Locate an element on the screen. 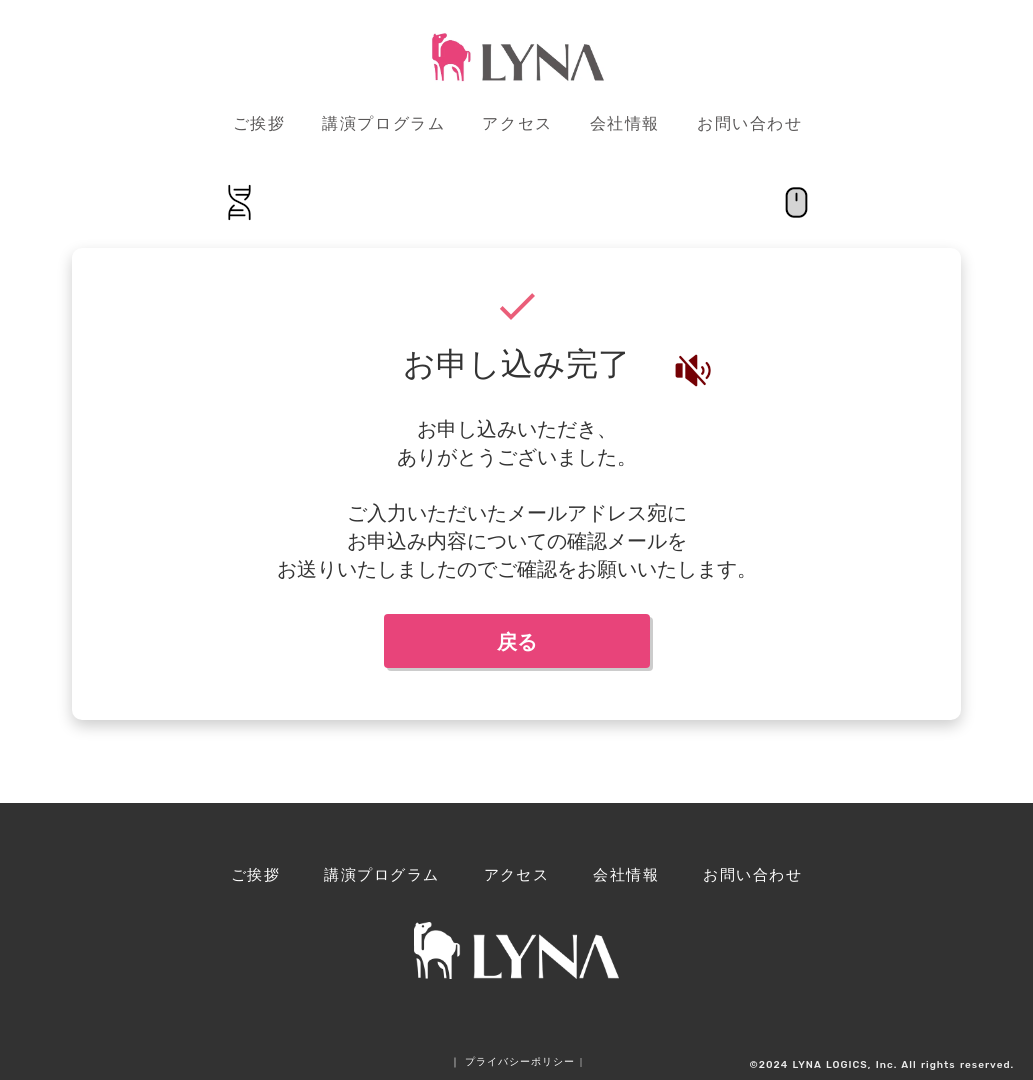  adjust mouse or cursor settings is located at coordinates (796, 202).